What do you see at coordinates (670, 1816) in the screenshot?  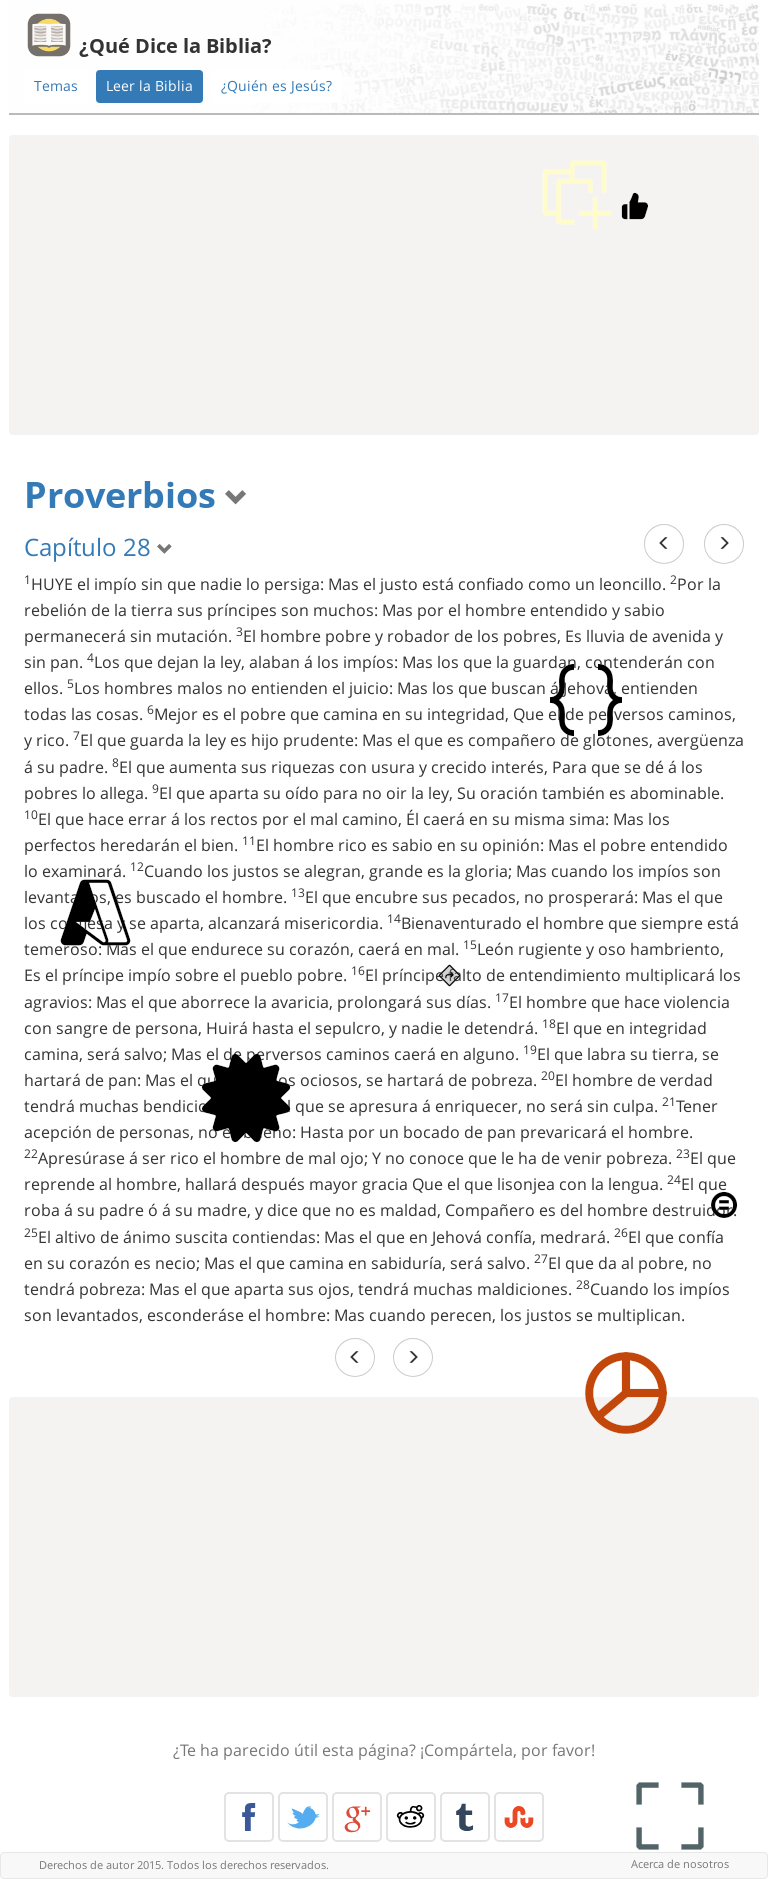 I see `enter fullscreen mode` at bounding box center [670, 1816].